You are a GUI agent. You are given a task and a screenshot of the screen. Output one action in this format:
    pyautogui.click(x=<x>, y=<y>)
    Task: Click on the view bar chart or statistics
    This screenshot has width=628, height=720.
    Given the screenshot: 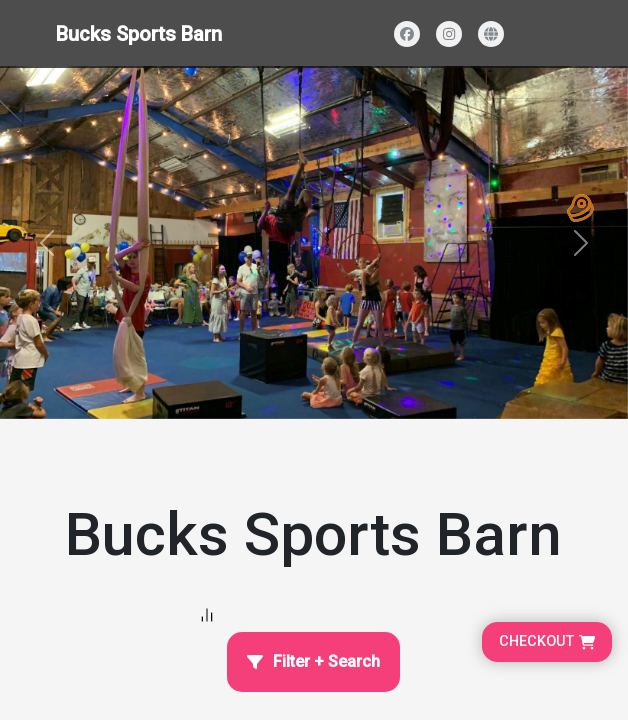 What is the action you would take?
    pyautogui.click(x=207, y=615)
    